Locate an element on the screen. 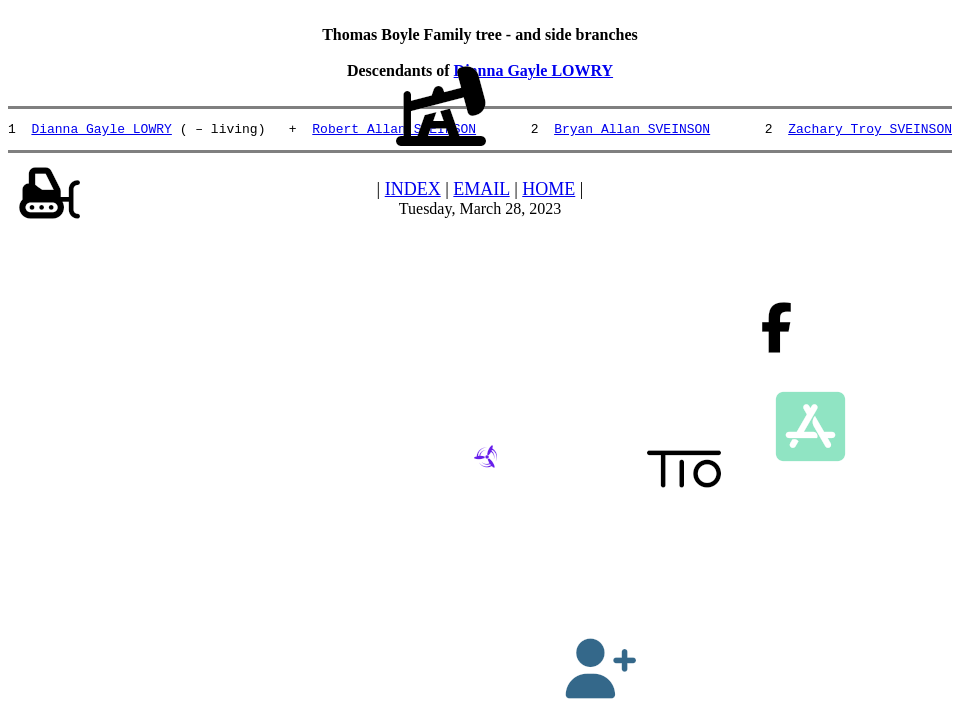  indicates snow removal services active is located at coordinates (48, 193).